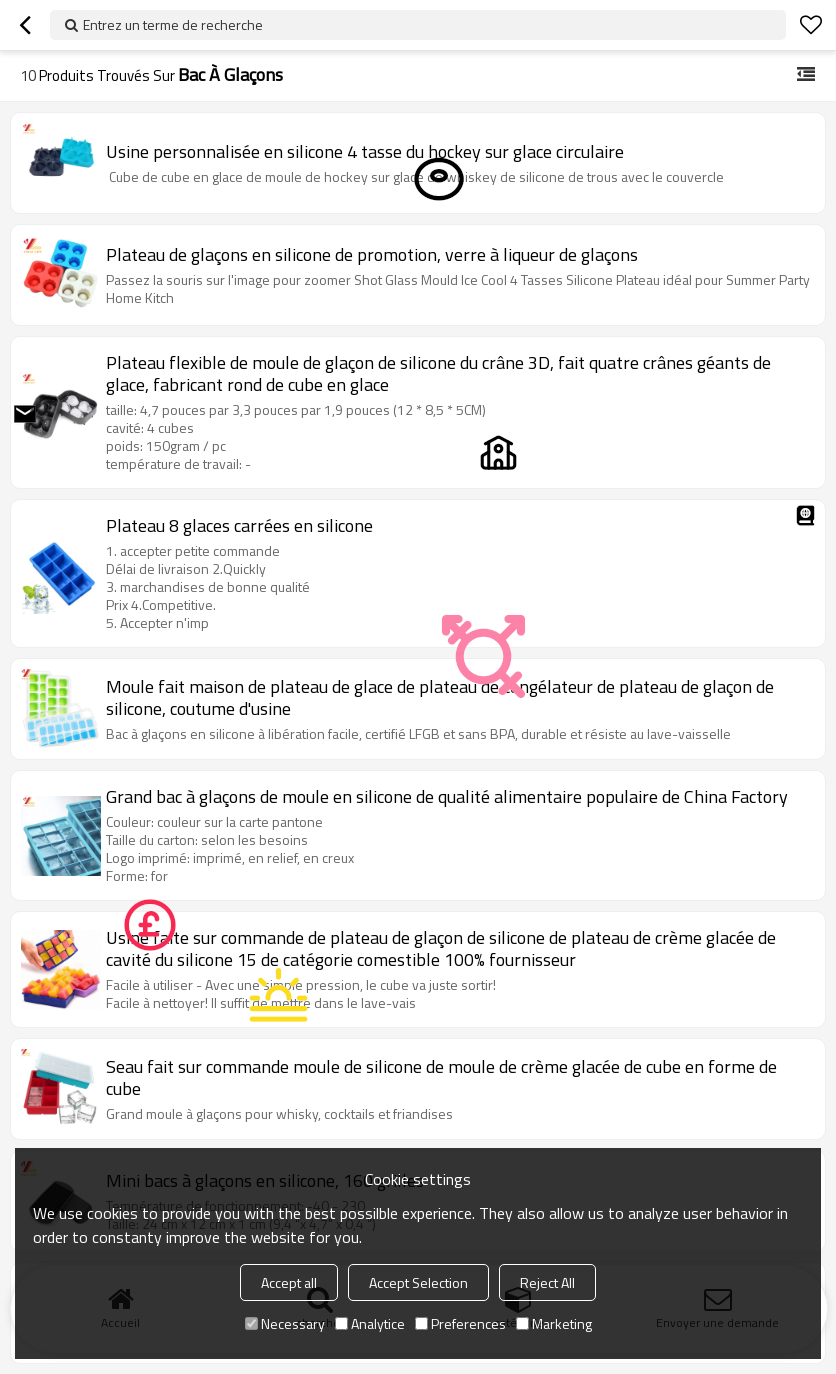  Describe the element at coordinates (439, 178) in the screenshot. I see `select a 3D torus shape in modeling software` at that location.